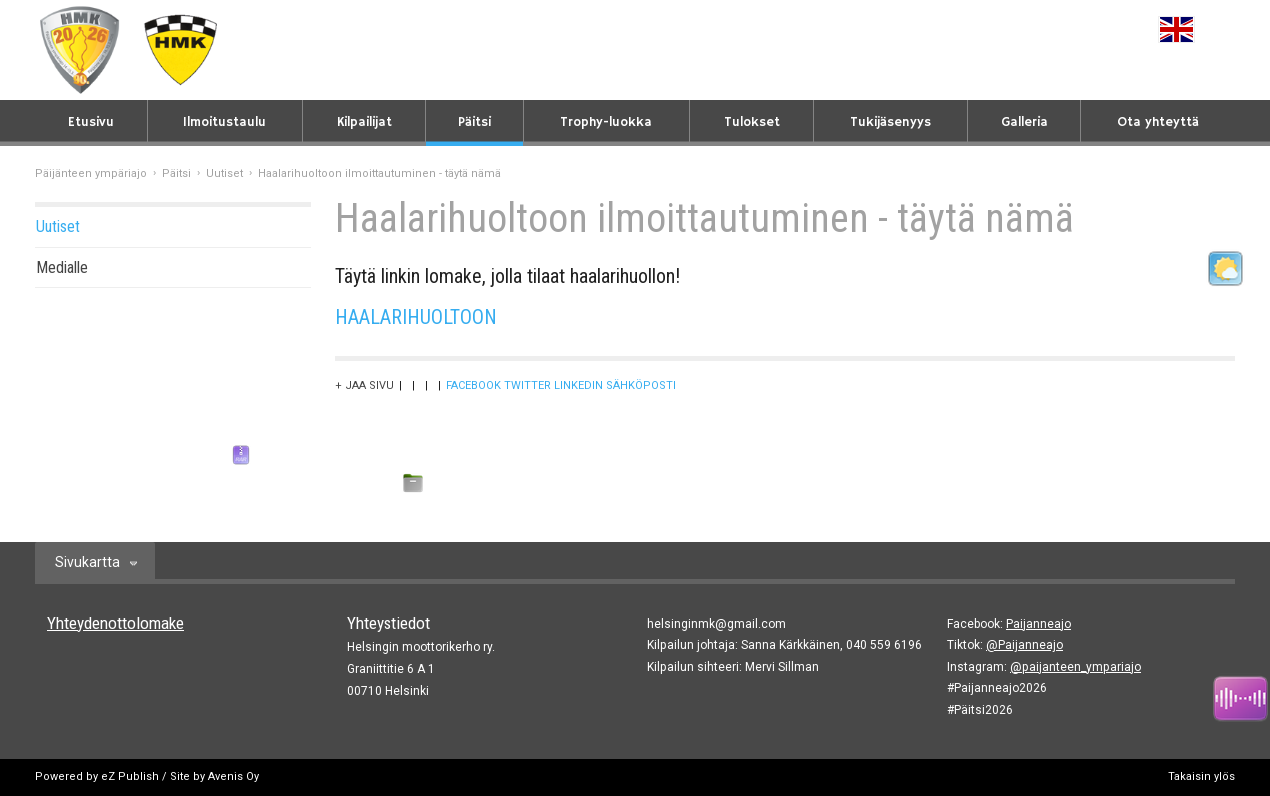  What do you see at coordinates (413, 483) in the screenshot?
I see `open file manager application` at bounding box center [413, 483].